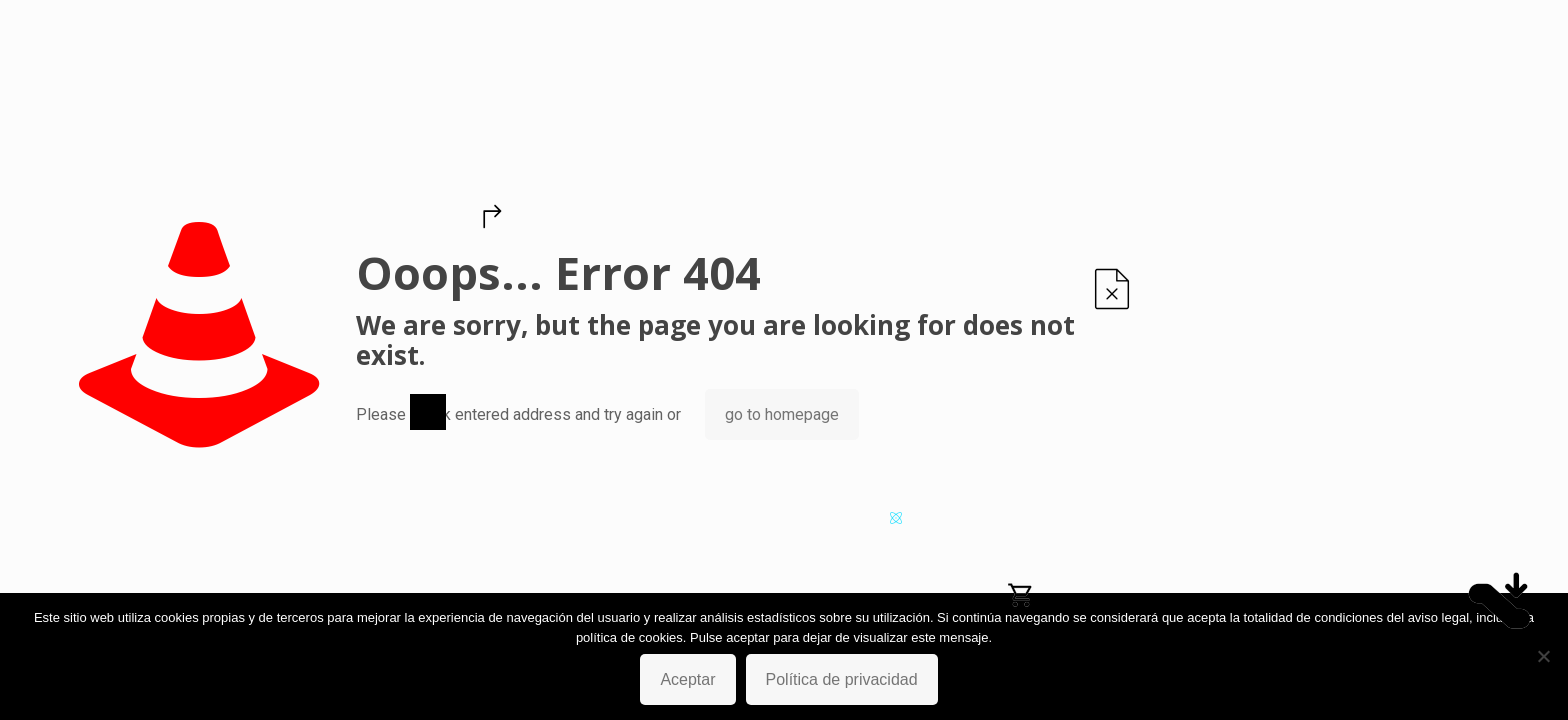 This screenshot has height=720, width=1568. I want to click on delete or remove a file, so click(1112, 289).